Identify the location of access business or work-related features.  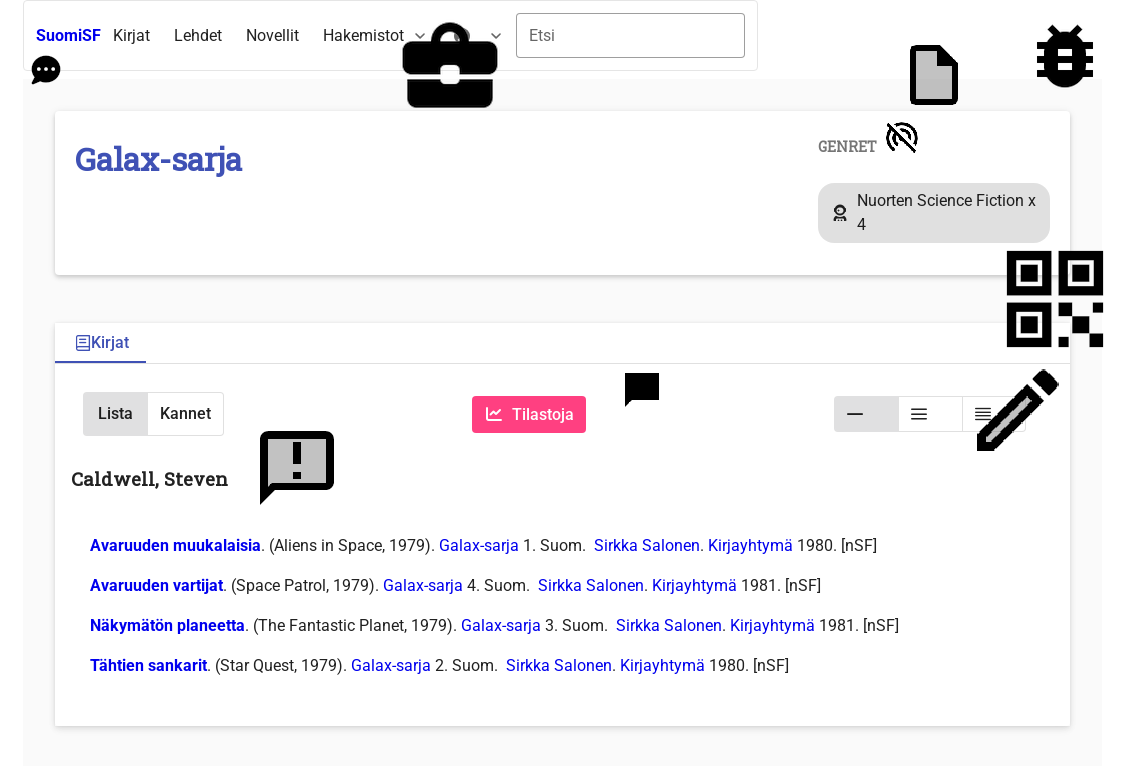
(450, 65).